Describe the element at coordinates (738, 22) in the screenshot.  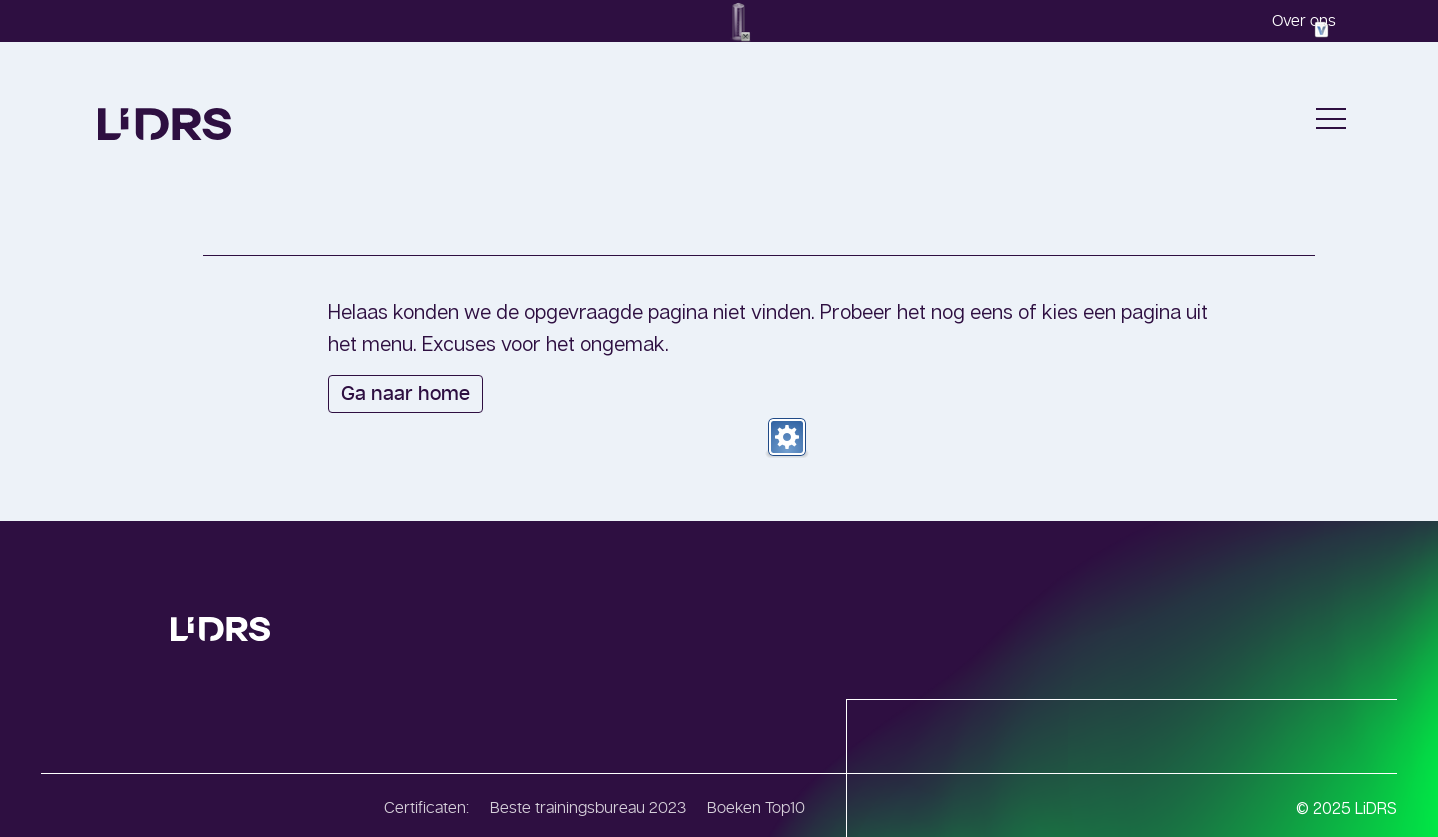
I see `indicates battery not detected or missing` at that location.